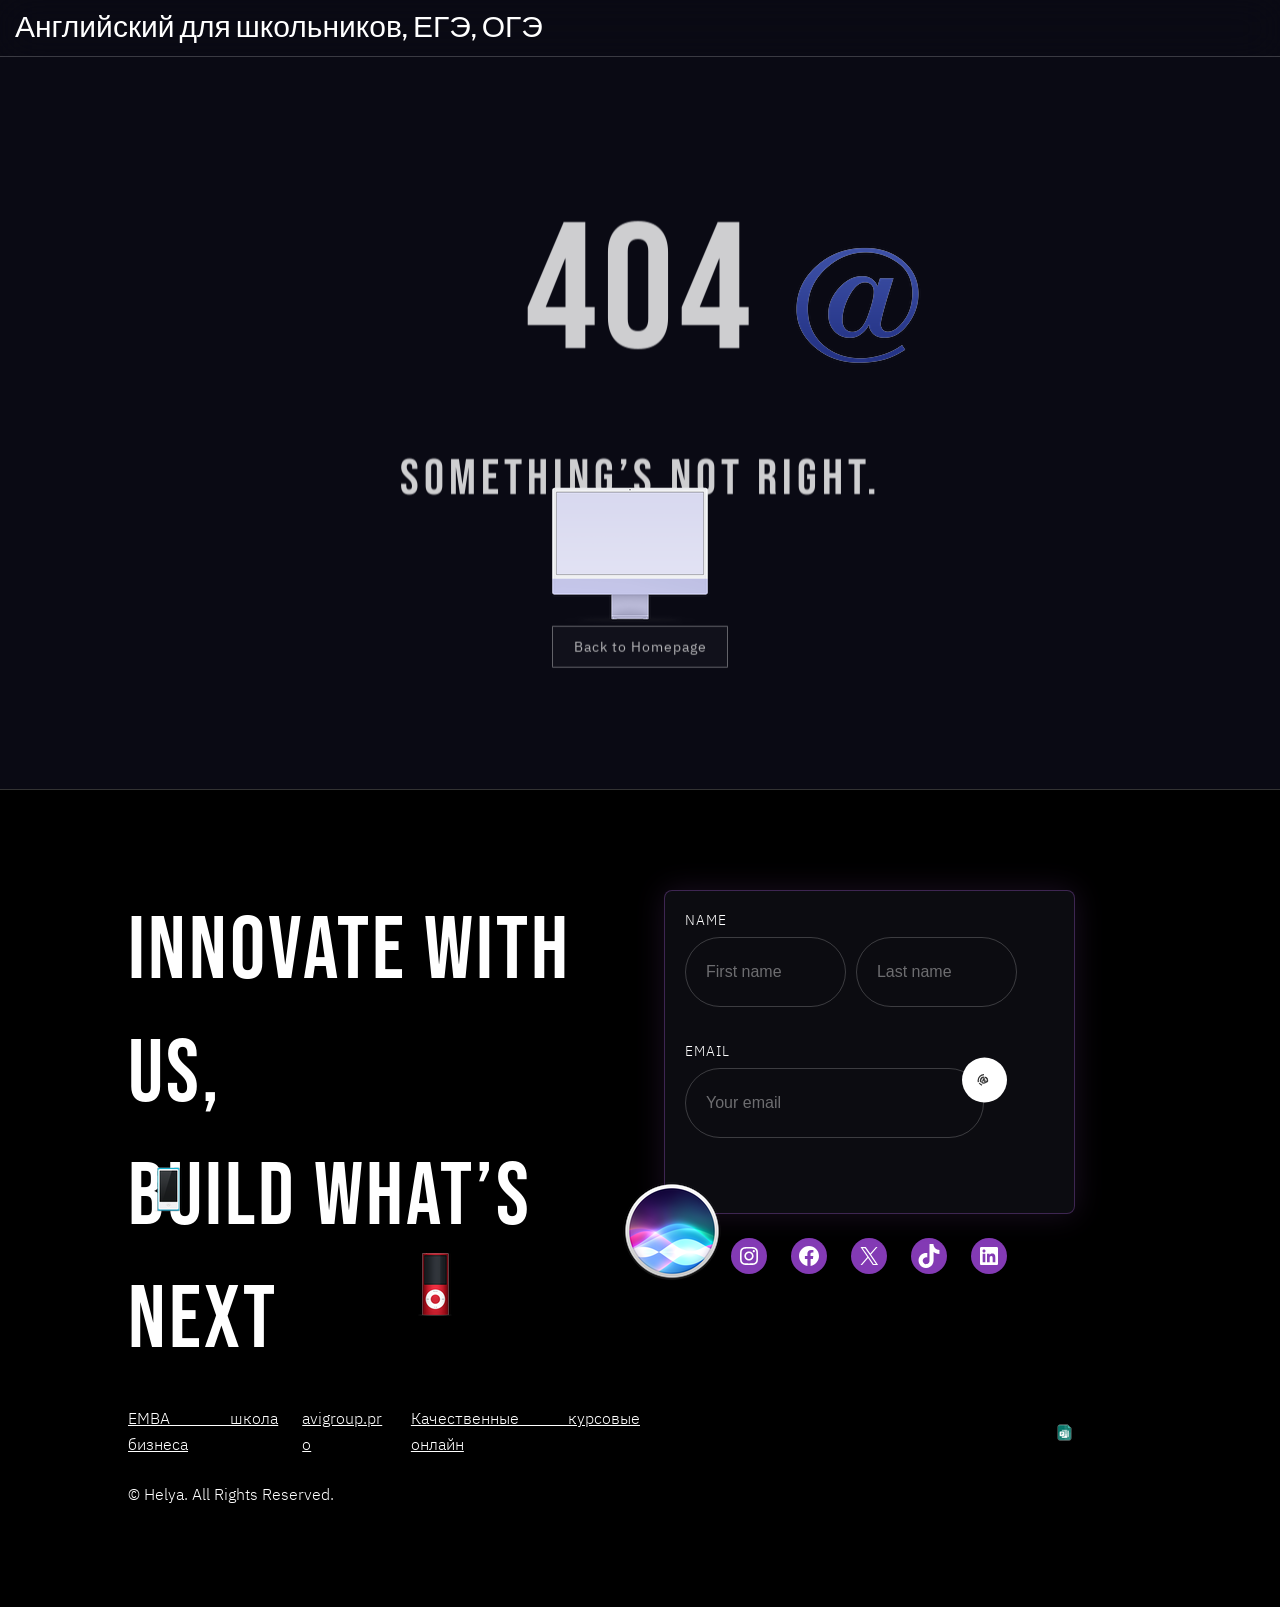  What do you see at coordinates (630, 551) in the screenshot?
I see `represents a connected iMac device` at bounding box center [630, 551].